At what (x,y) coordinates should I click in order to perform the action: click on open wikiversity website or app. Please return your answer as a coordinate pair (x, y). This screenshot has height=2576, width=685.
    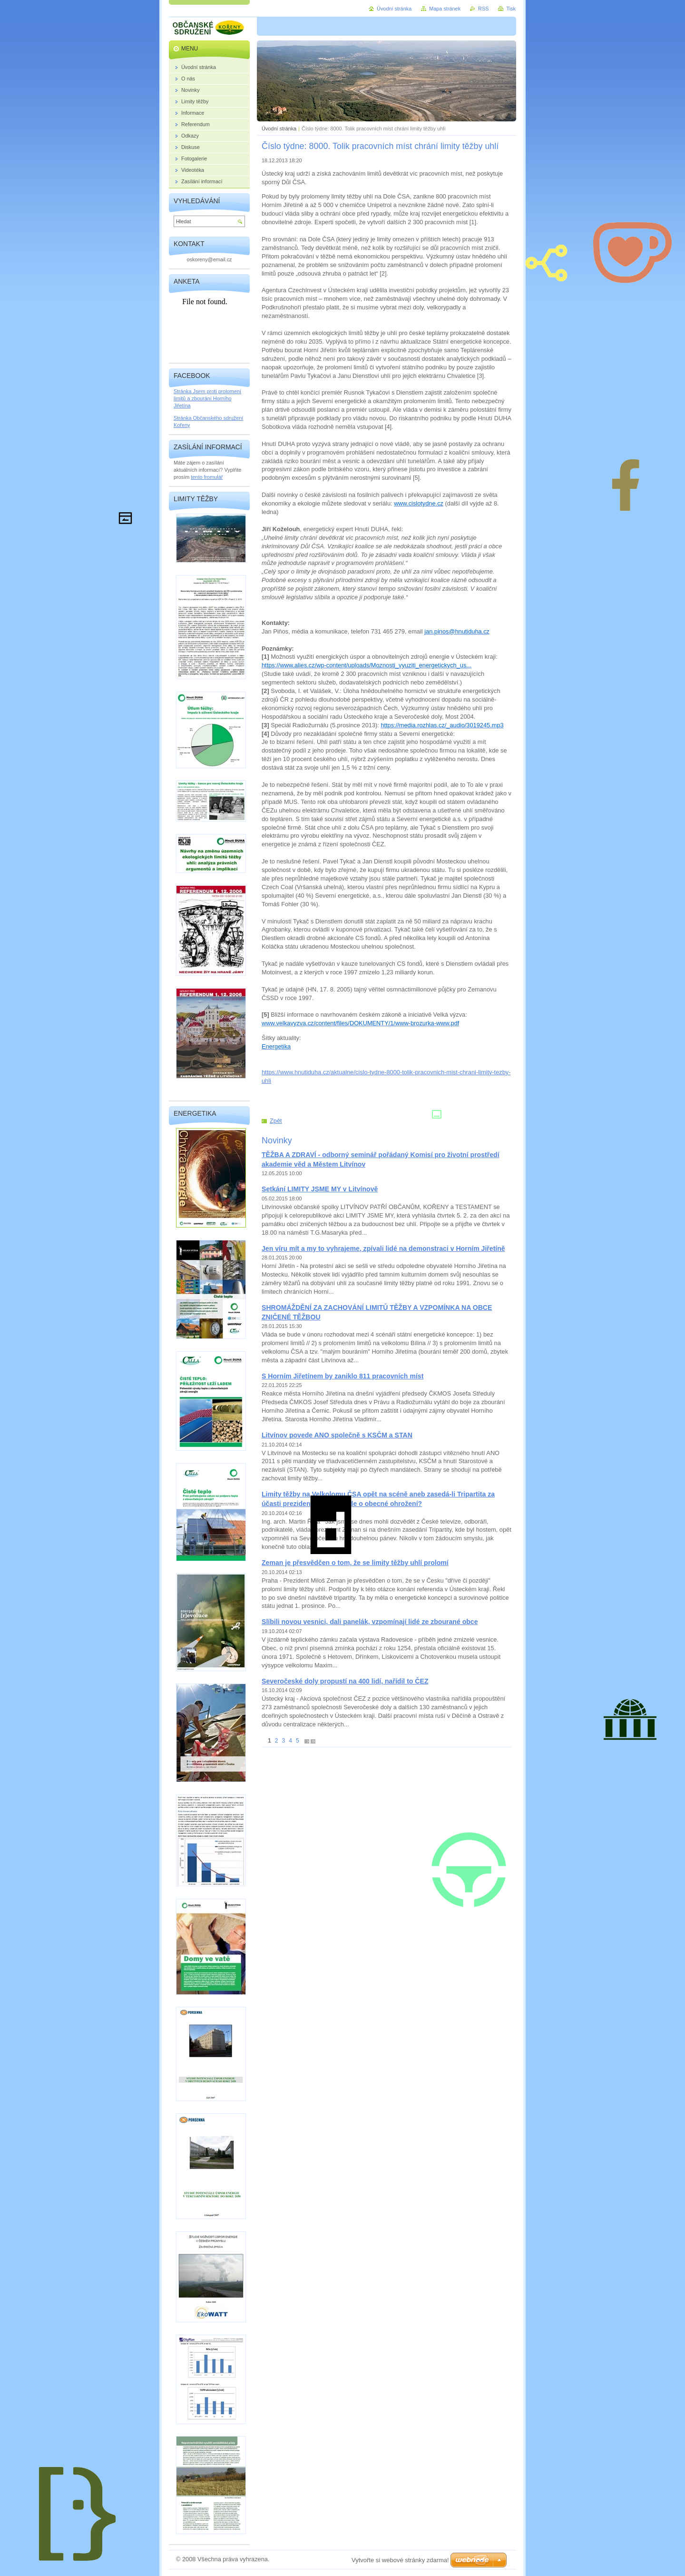
    Looking at the image, I should click on (630, 1719).